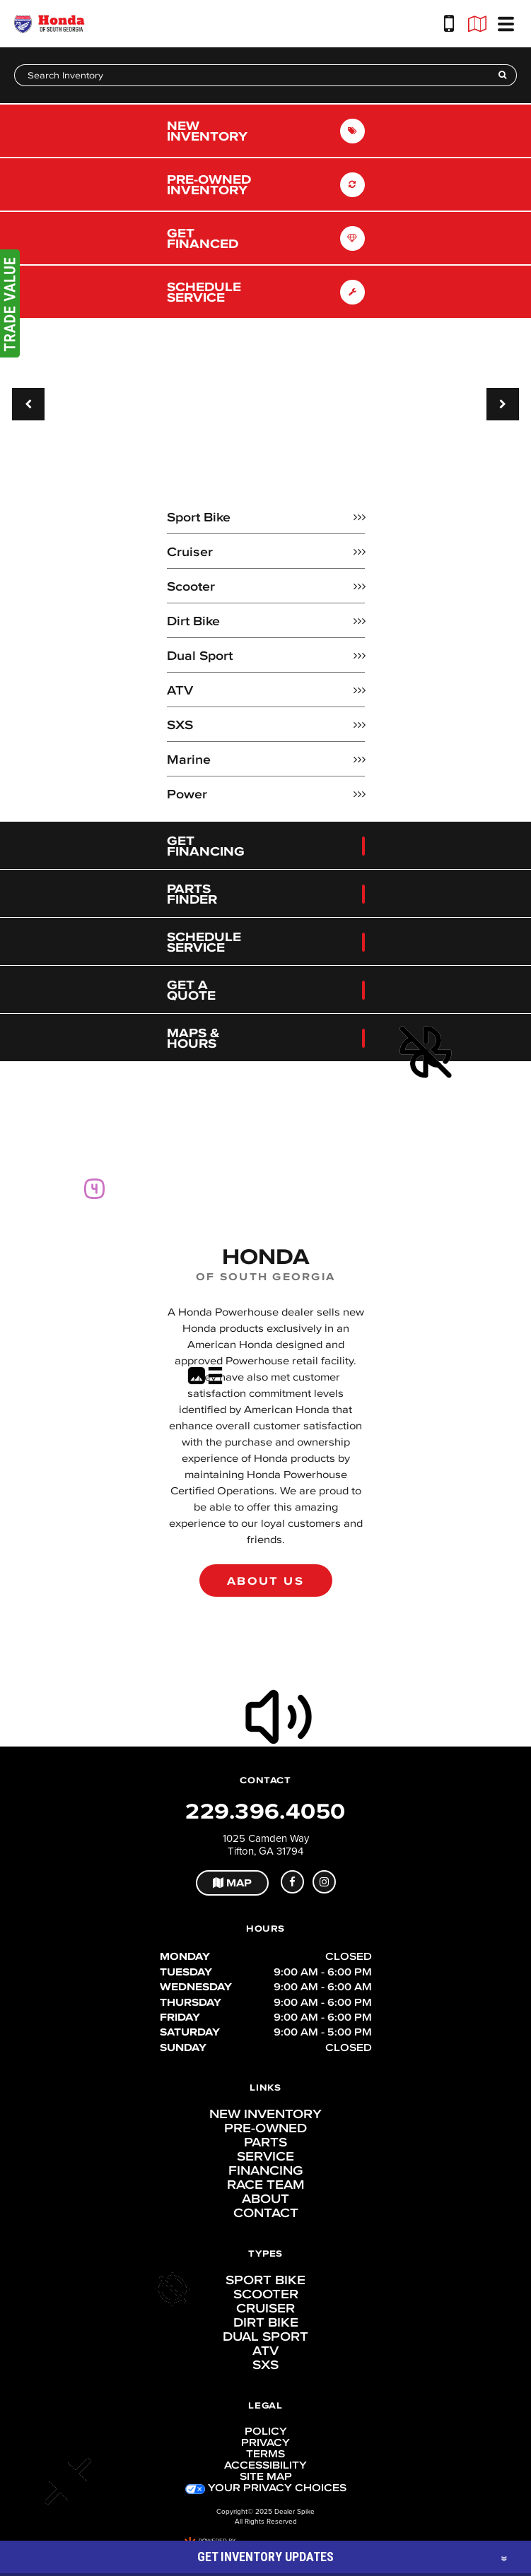  What do you see at coordinates (173, 2289) in the screenshot?
I see `location services are disabled` at bounding box center [173, 2289].